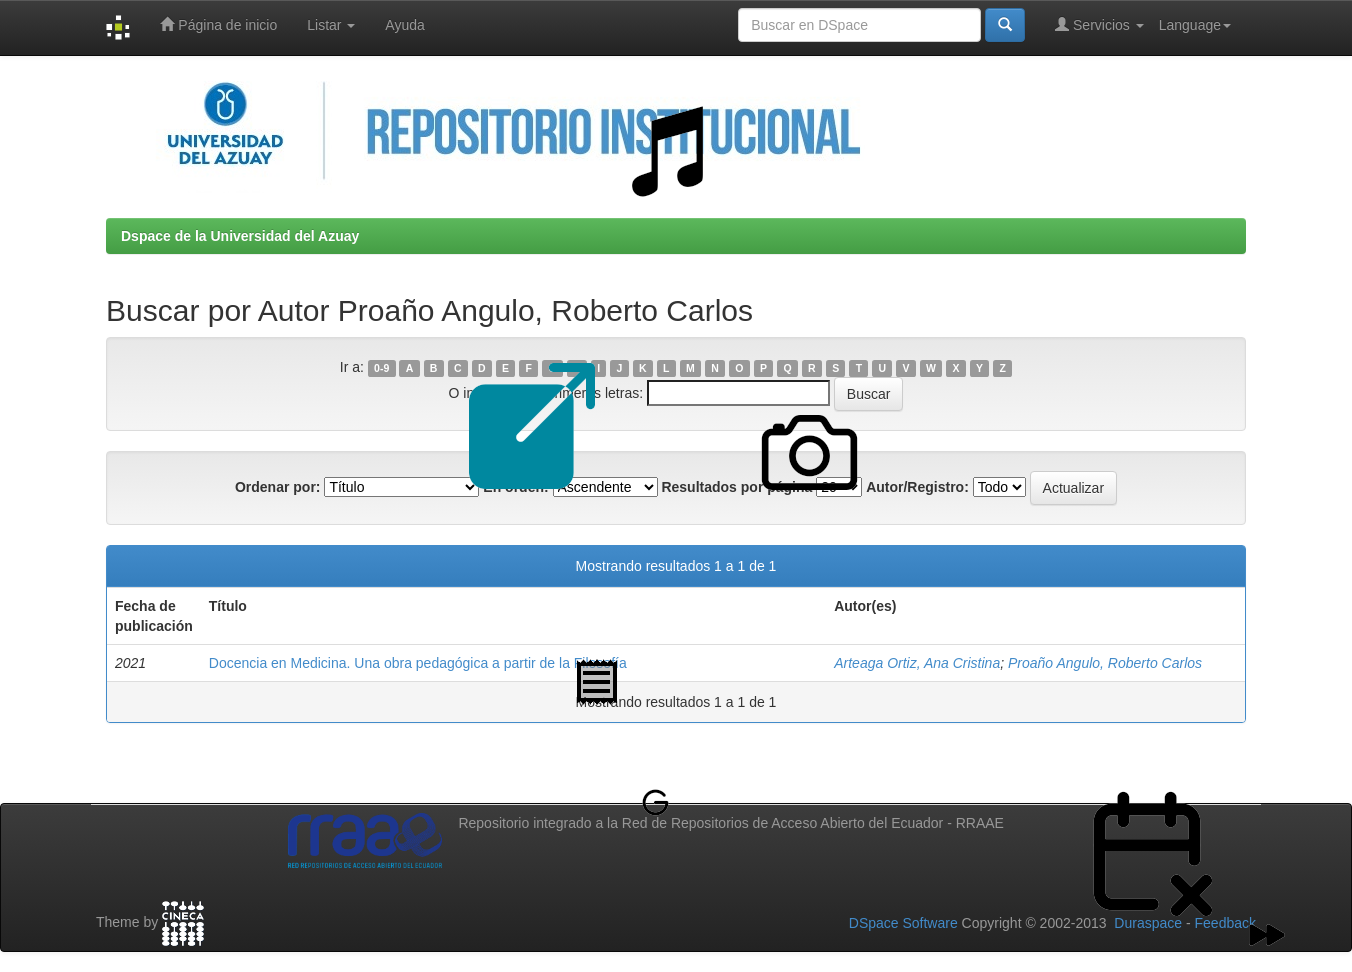 The image size is (1352, 972). Describe the element at coordinates (809, 452) in the screenshot. I see `take a photo` at that location.